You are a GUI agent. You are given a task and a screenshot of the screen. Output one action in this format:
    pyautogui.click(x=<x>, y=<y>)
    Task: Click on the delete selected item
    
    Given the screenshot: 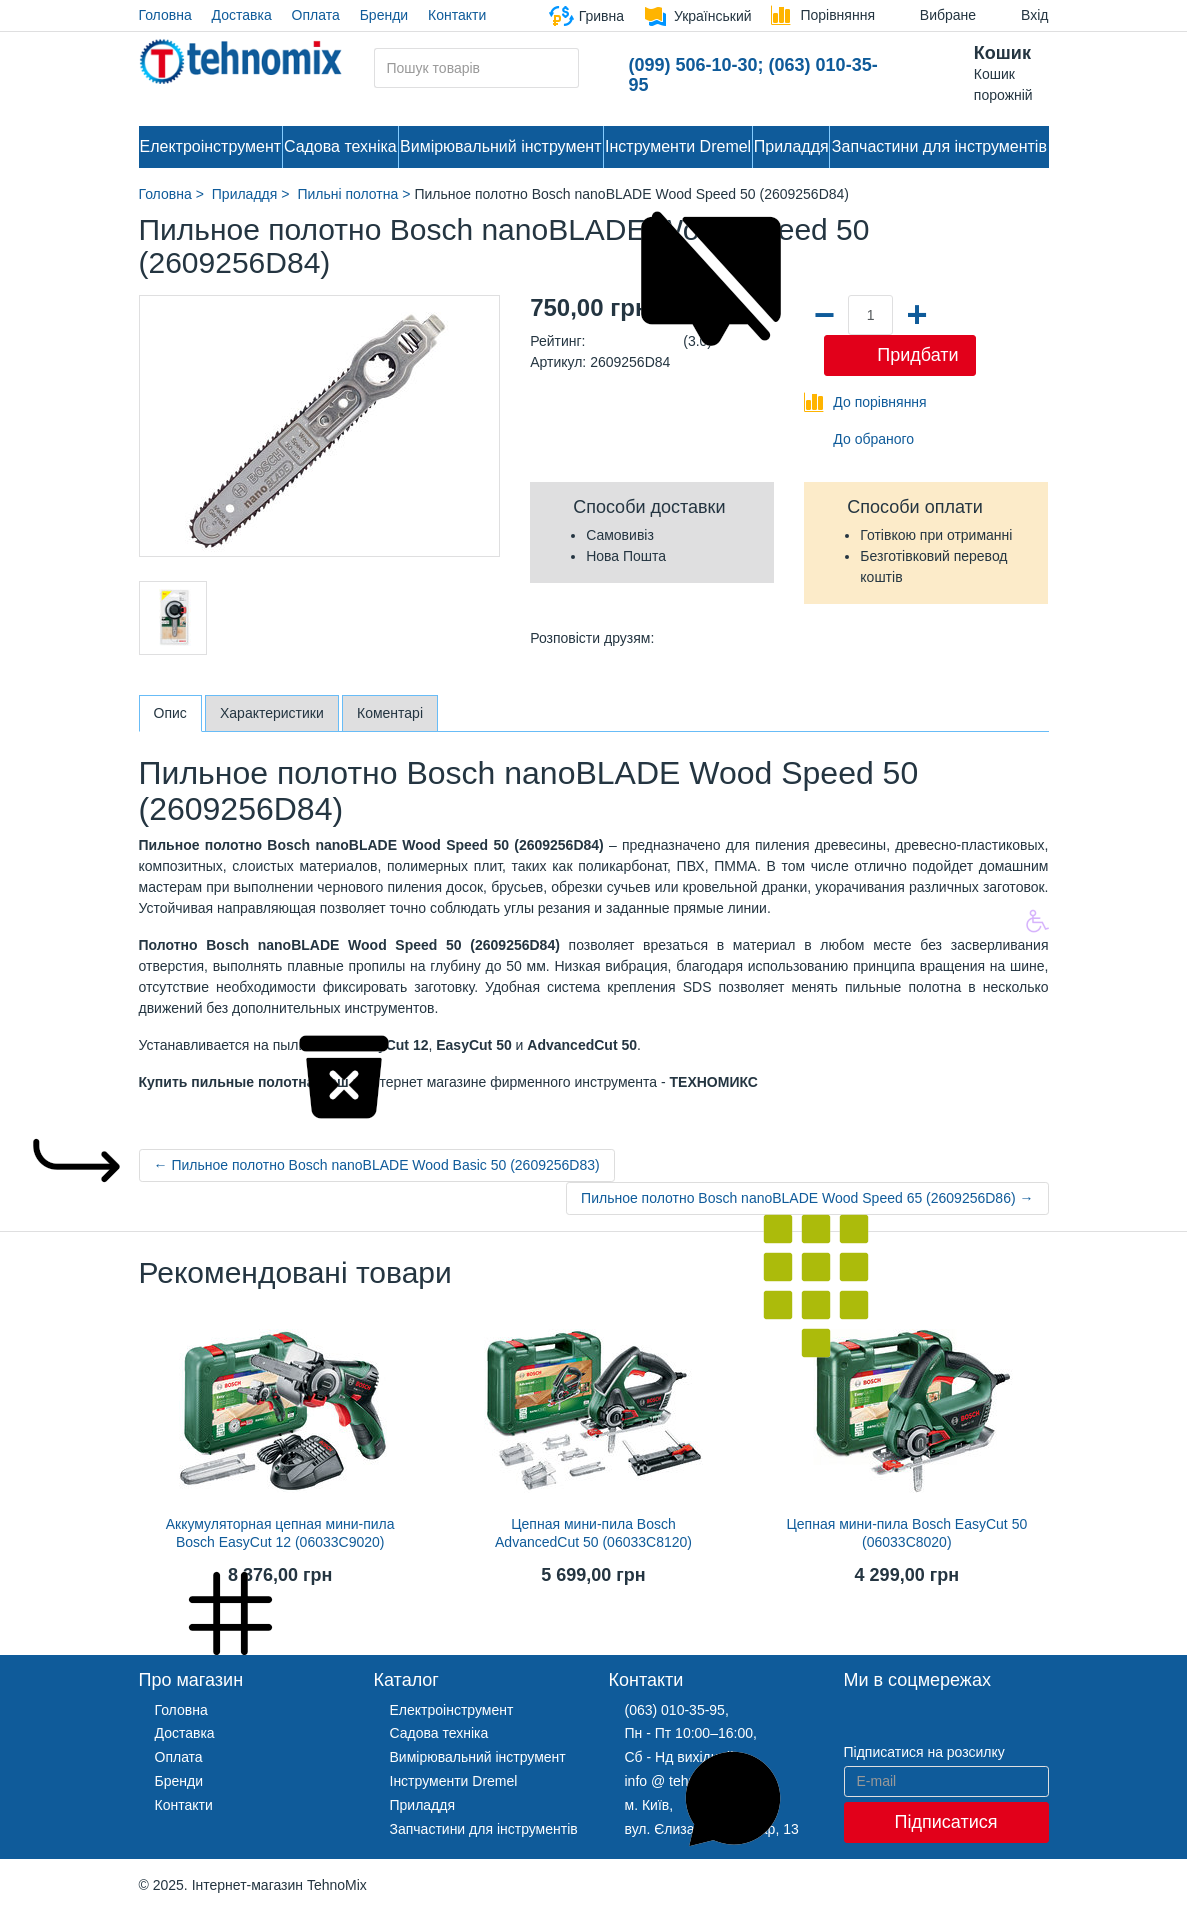 What is the action you would take?
    pyautogui.click(x=344, y=1077)
    